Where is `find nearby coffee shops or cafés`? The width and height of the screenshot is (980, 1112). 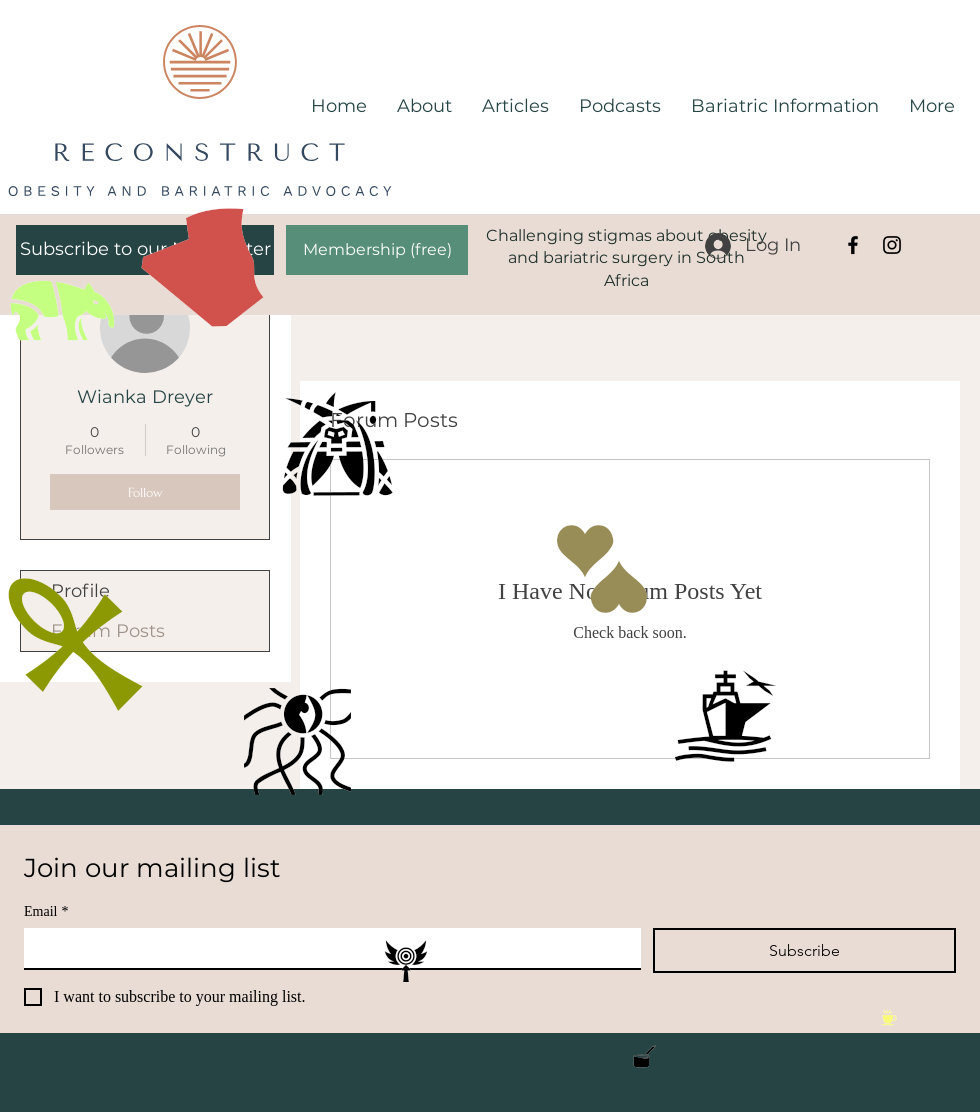 find nearby coffee shops or cafés is located at coordinates (889, 1017).